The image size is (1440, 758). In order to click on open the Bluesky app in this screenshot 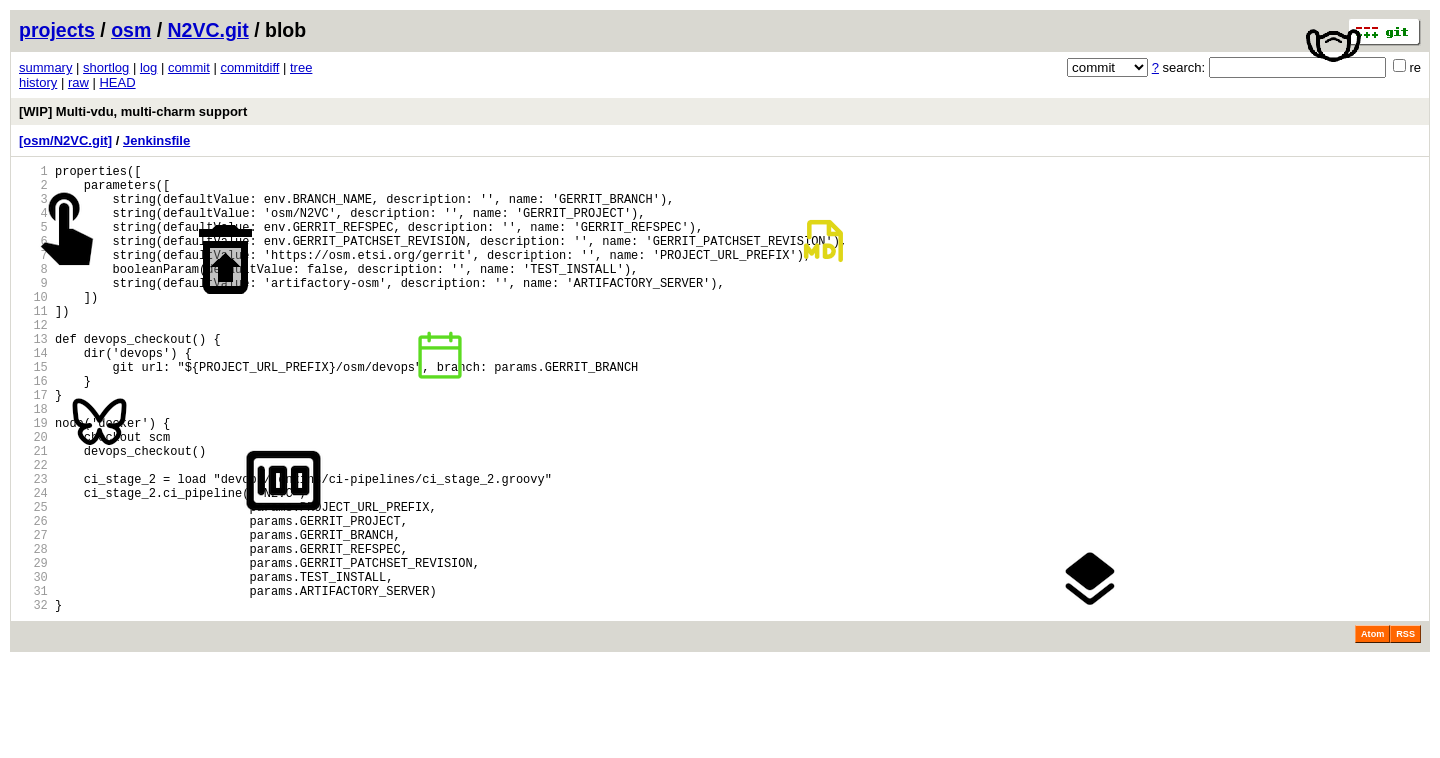, I will do `click(99, 420)`.